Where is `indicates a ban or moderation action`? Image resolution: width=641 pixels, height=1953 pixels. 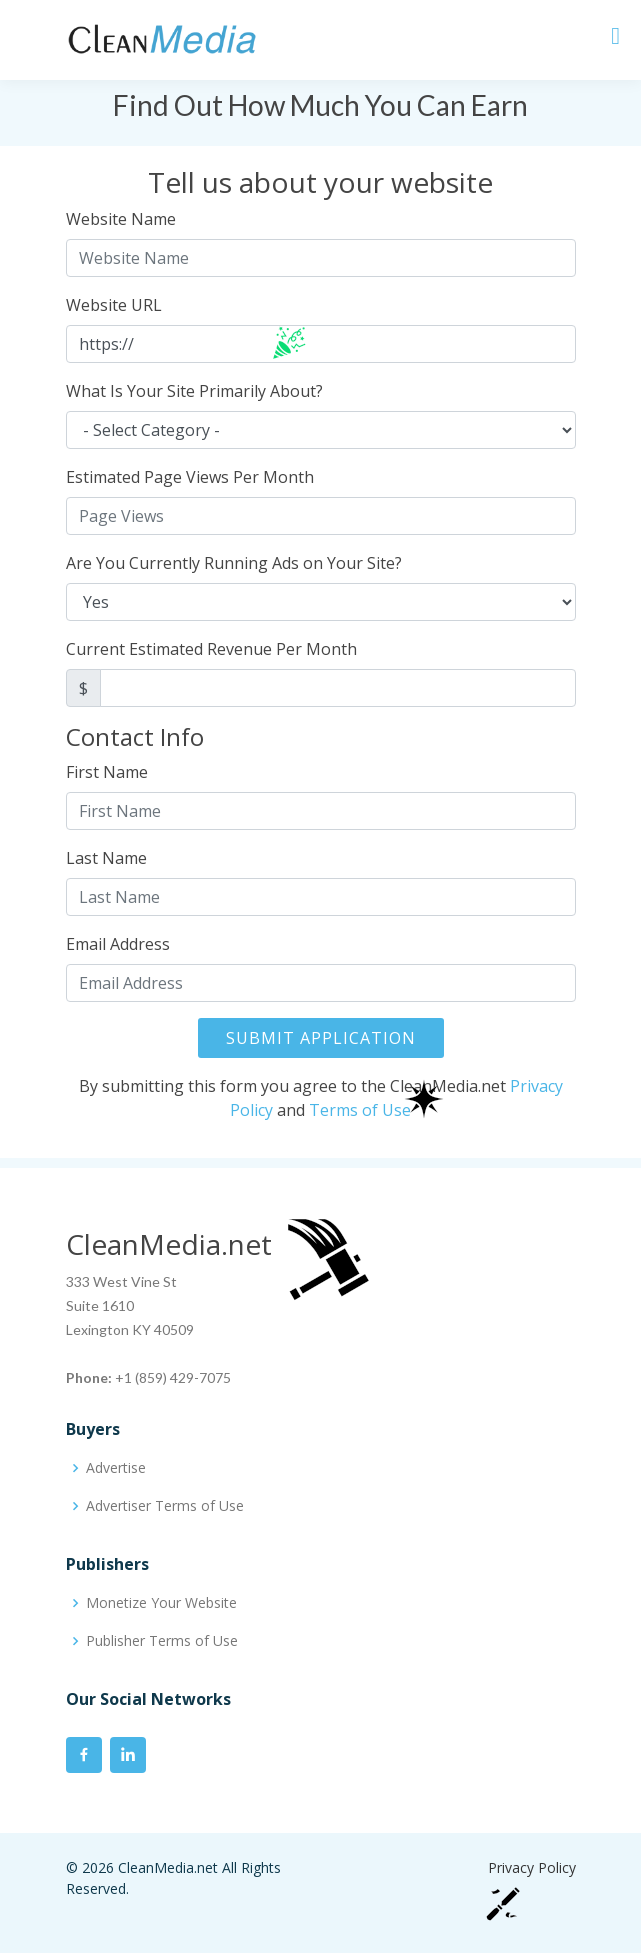 indicates a ban or moderation action is located at coordinates (329, 1261).